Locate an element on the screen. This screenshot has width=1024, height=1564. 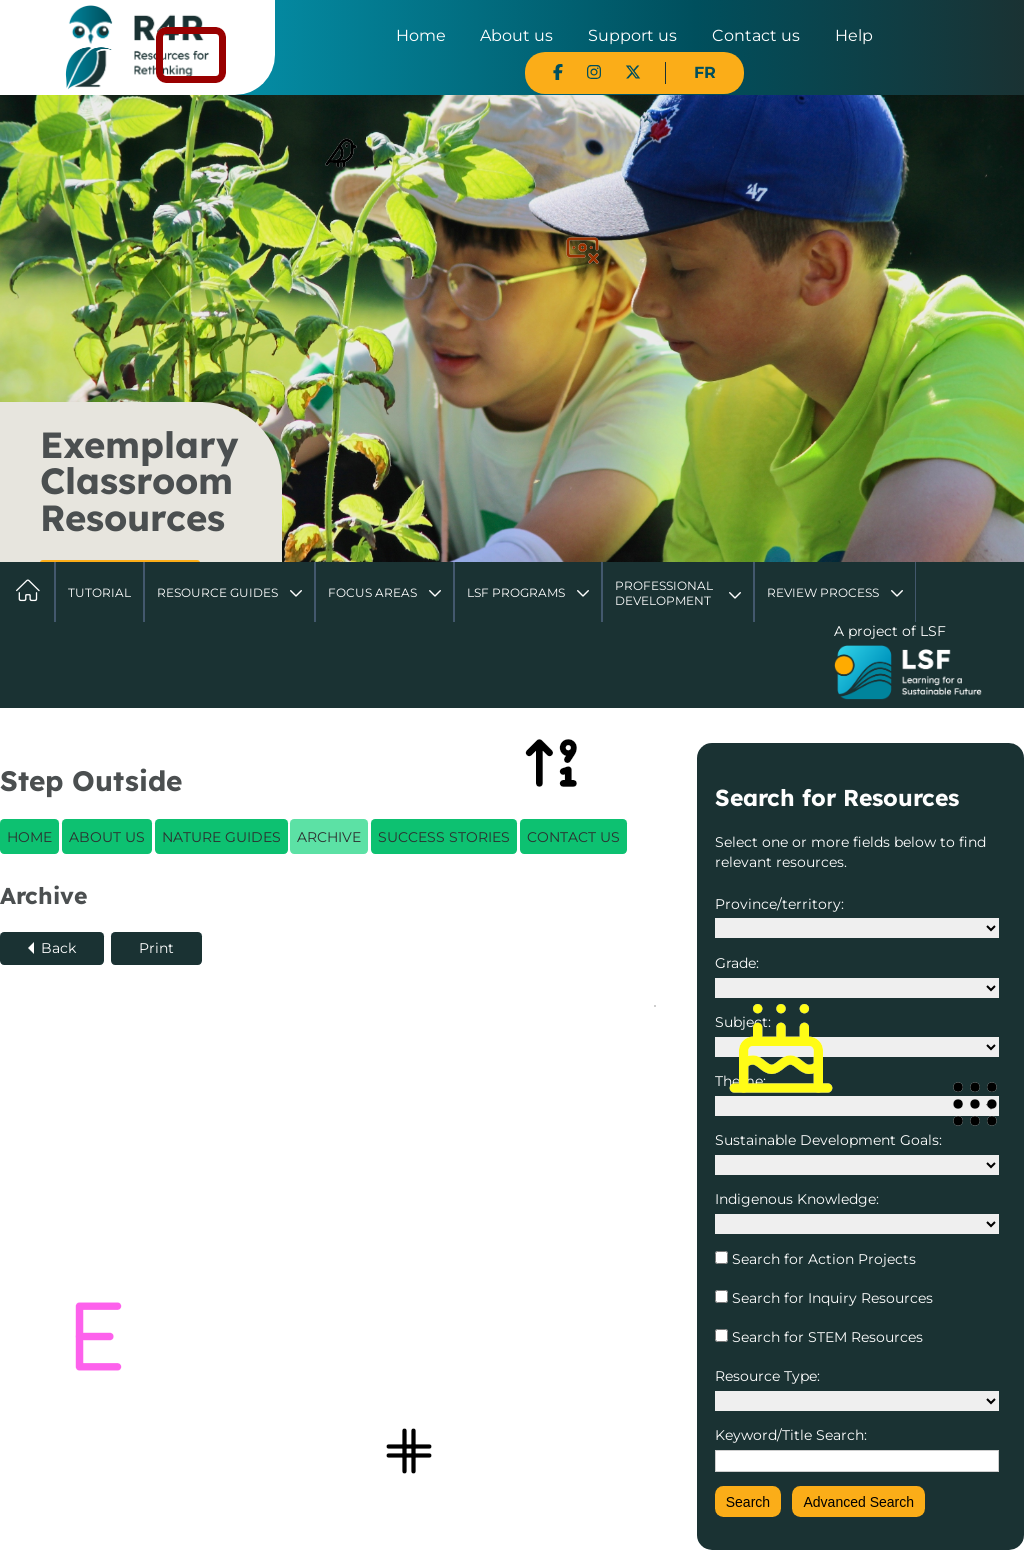
select or define a rectangular area is located at coordinates (191, 55).